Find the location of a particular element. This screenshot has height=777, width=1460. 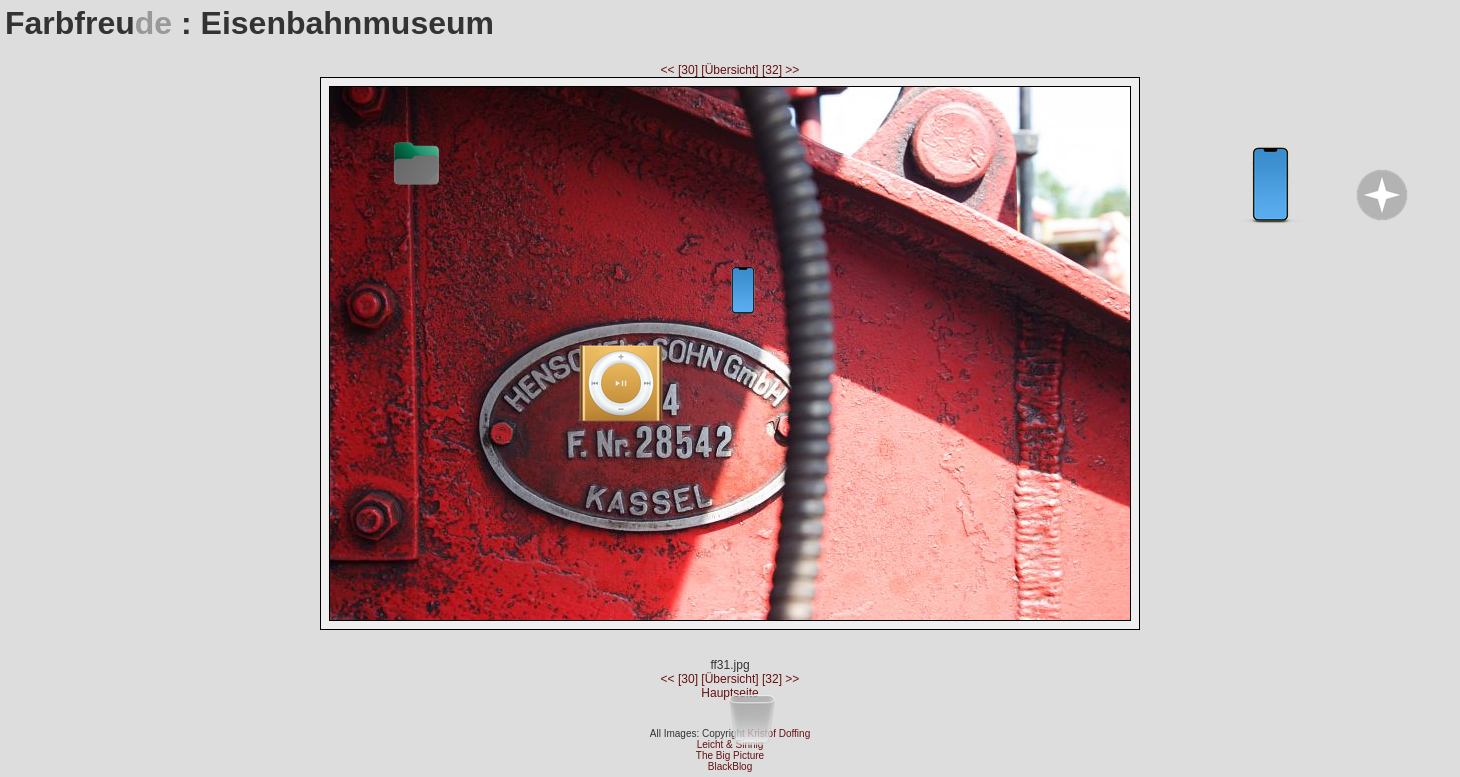

open folder containing files is located at coordinates (416, 163).